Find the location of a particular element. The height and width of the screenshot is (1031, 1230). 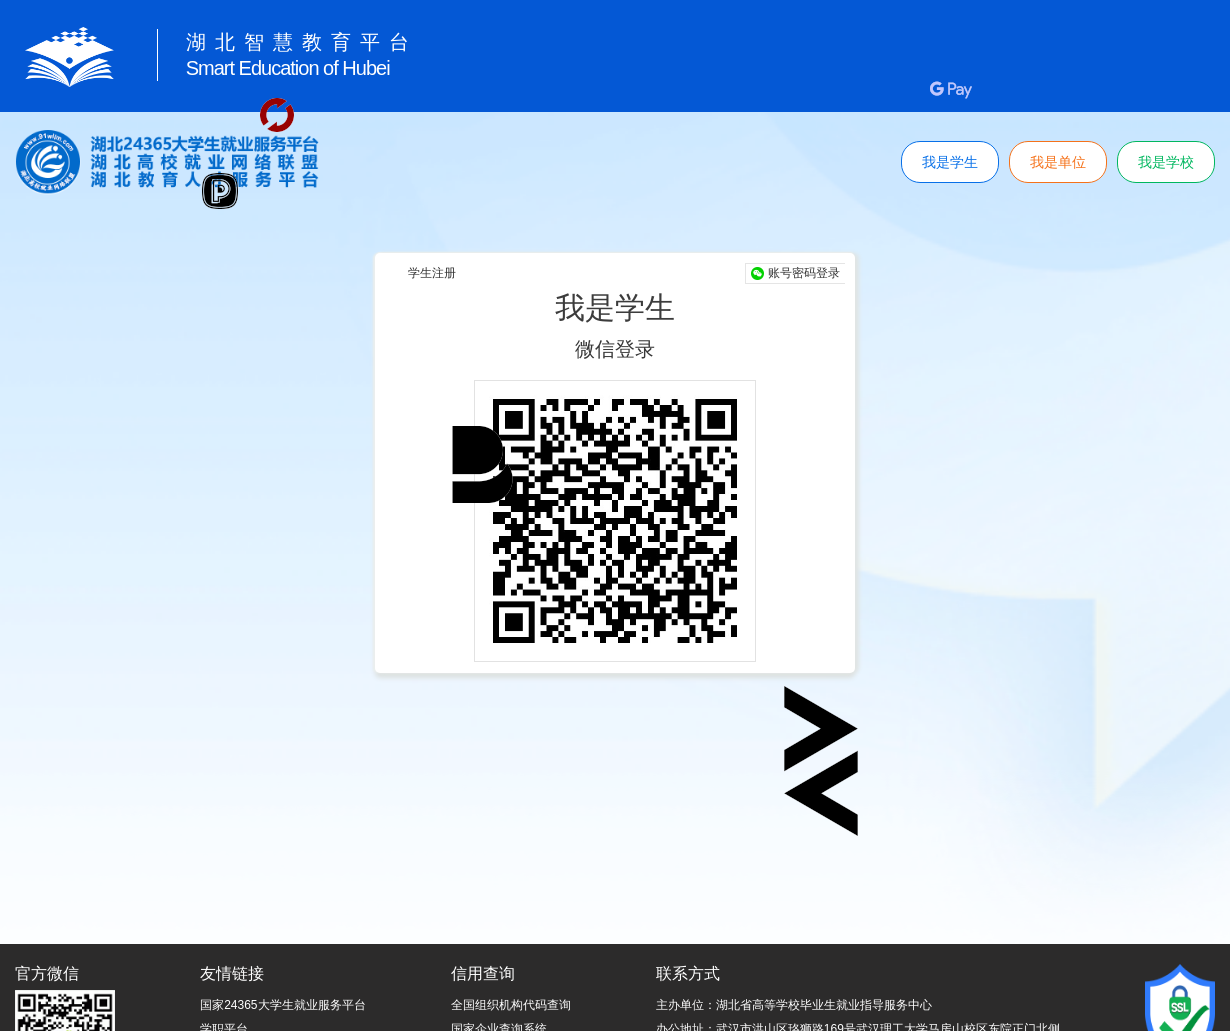

pay with google pay is located at coordinates (951, 90).